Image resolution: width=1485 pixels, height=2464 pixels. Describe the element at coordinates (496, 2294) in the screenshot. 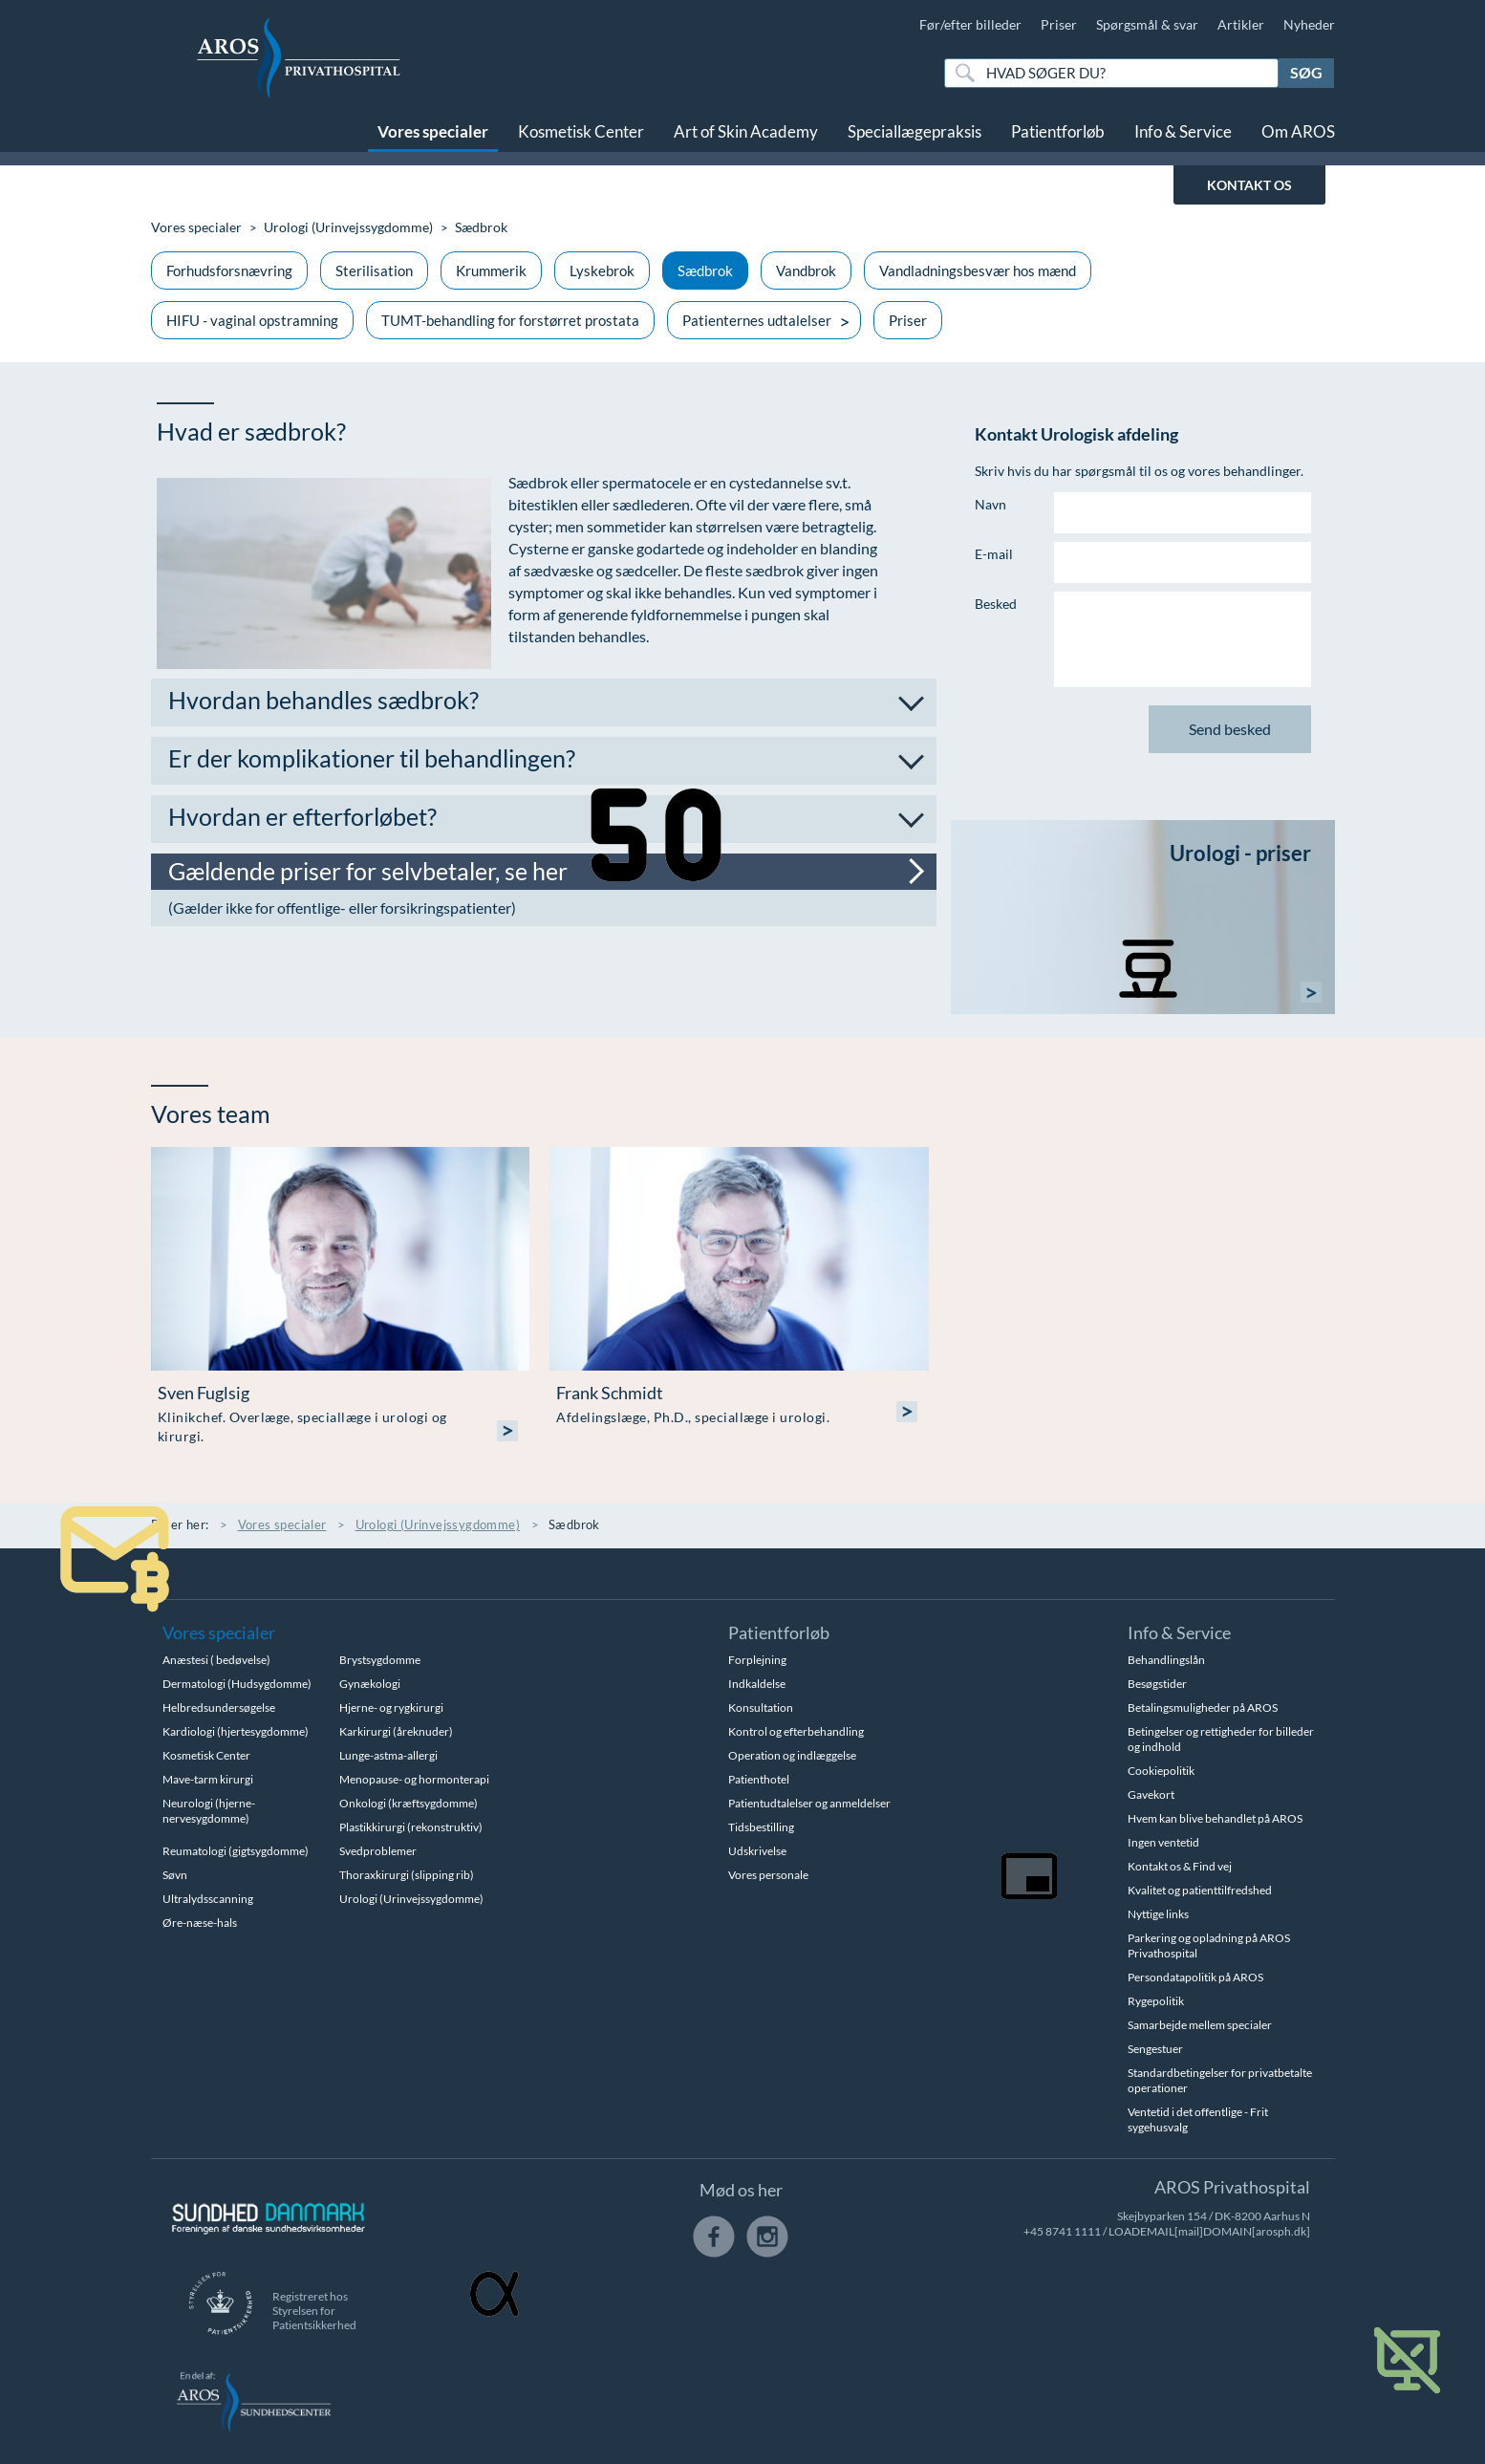

I see `indicates alpha version or early release software` at that location.